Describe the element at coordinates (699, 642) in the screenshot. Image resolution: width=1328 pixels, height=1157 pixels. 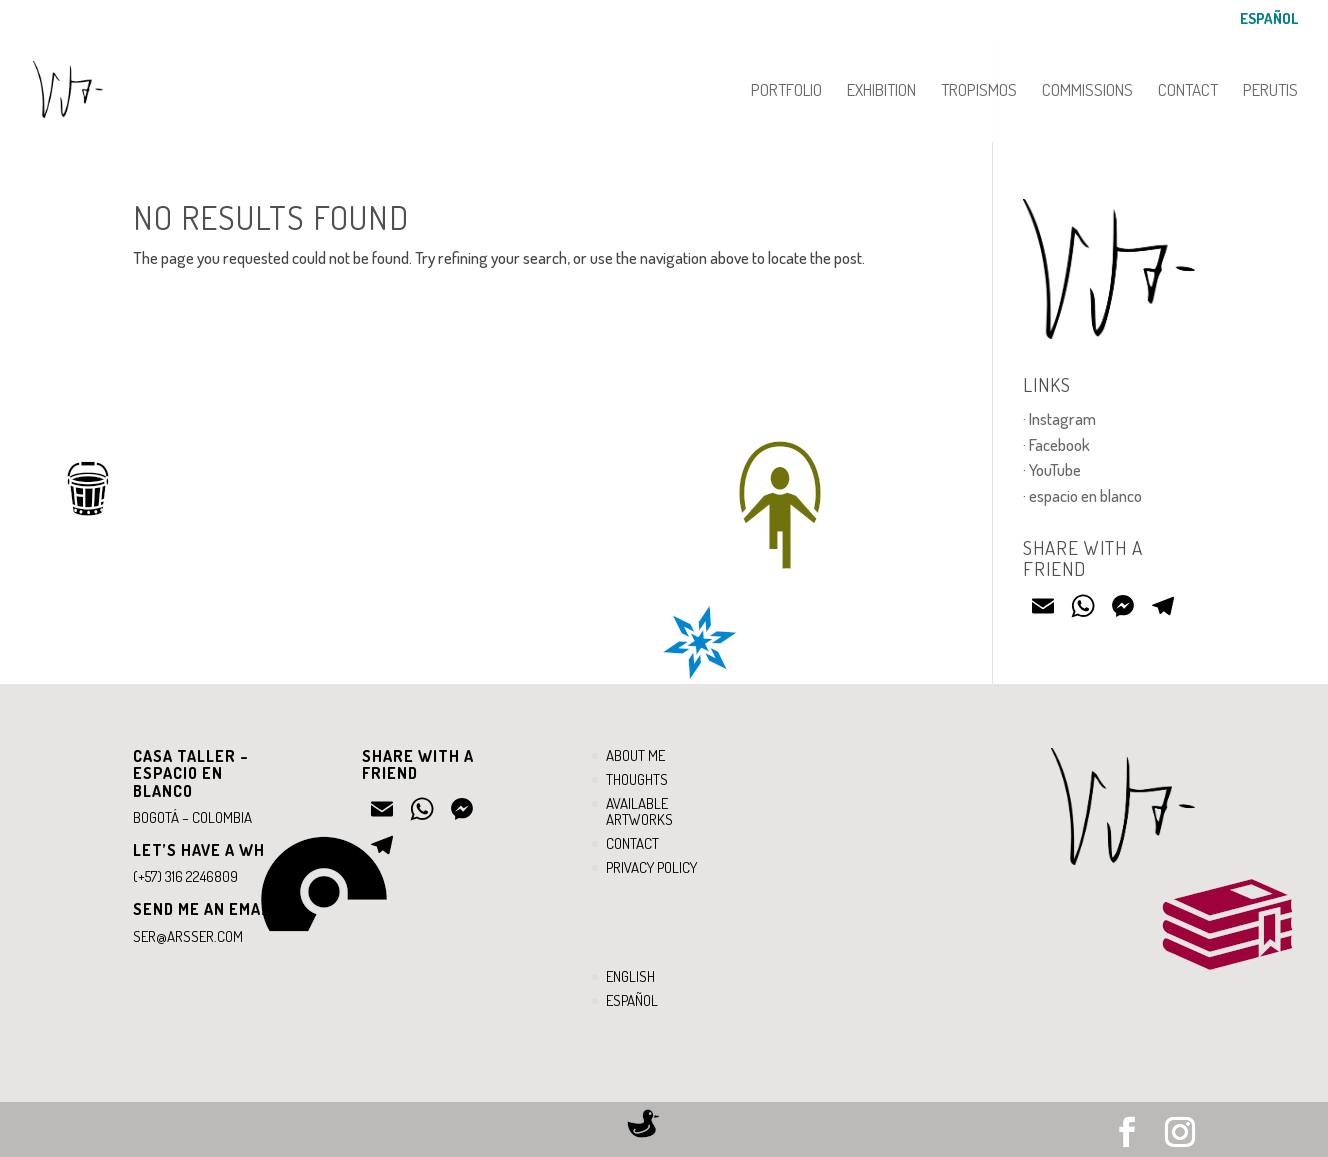
I see `mark item as favorite` at that location.